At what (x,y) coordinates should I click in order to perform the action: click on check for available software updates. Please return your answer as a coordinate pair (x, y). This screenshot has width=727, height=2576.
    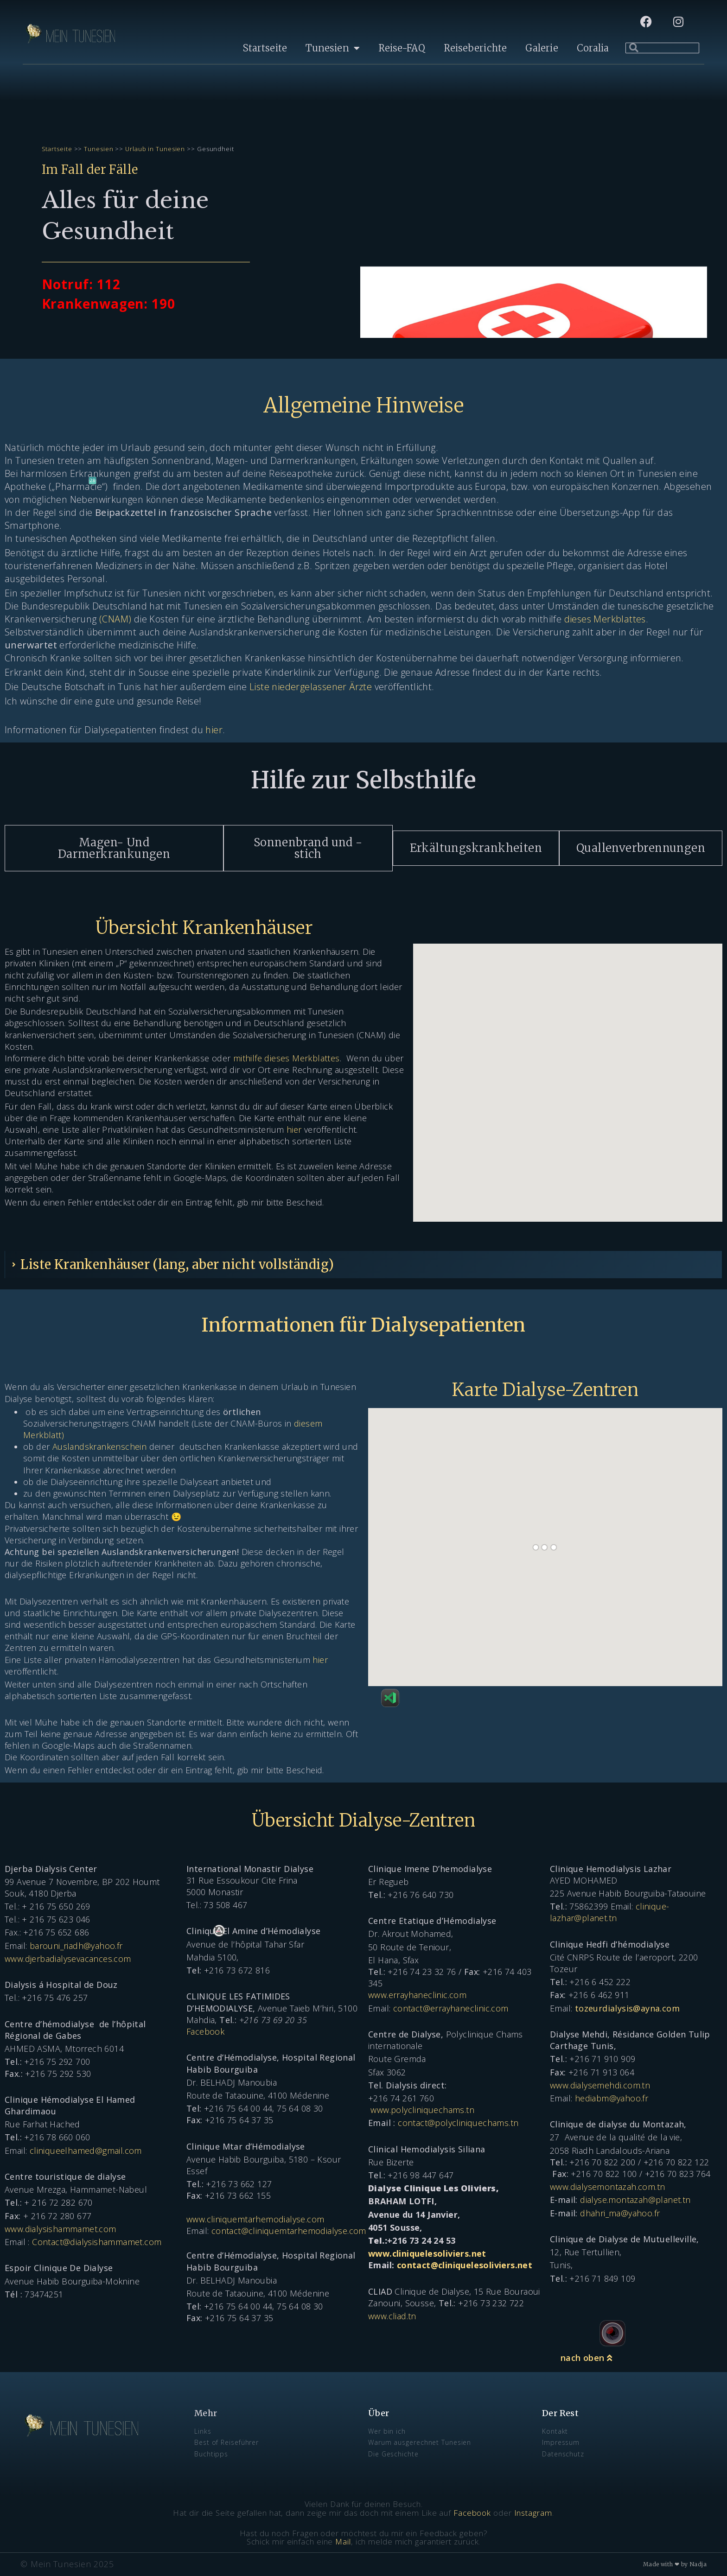
    Looking at the image, I should click on (219, 1930).